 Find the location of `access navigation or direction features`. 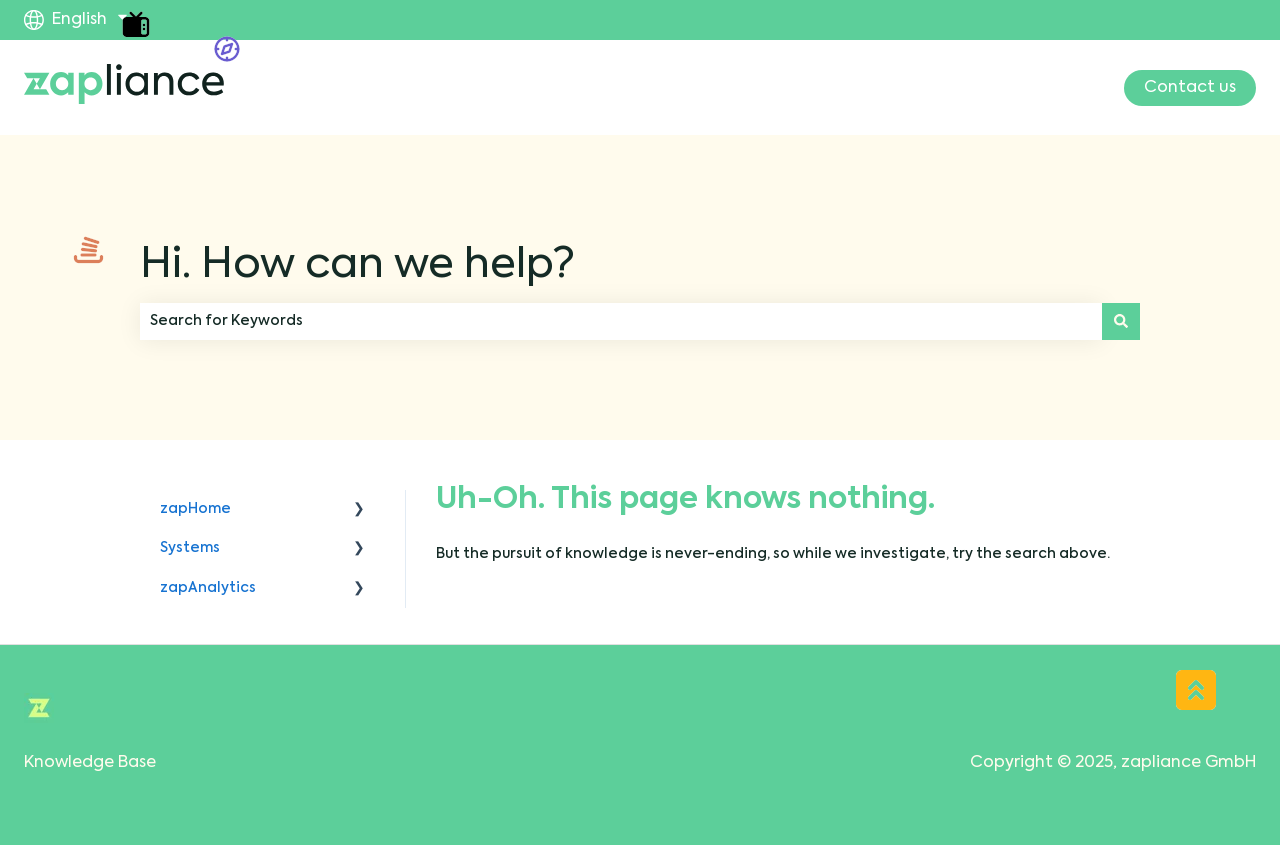

access navigation or direction features is located at coordinates (227, 49).